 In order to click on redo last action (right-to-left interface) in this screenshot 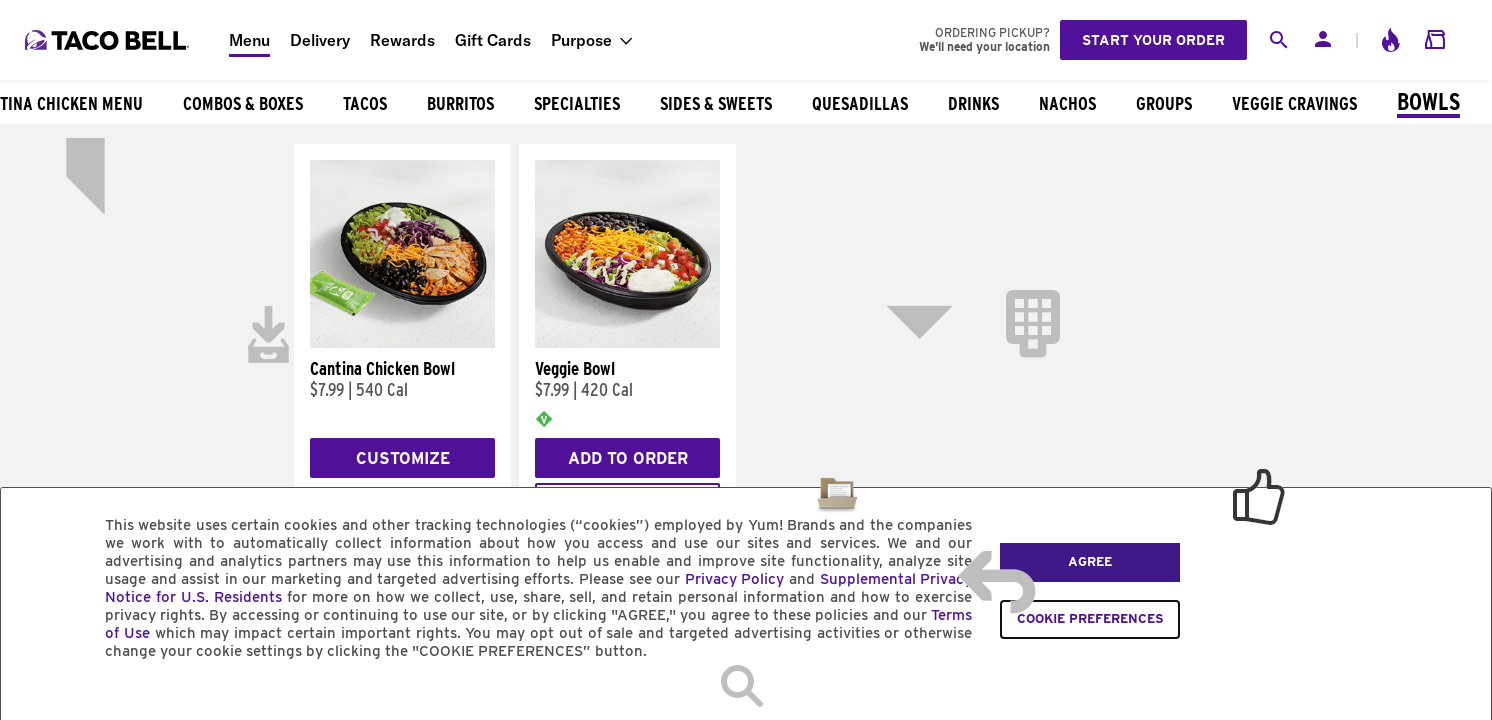, I will do `click(998, 582)`.